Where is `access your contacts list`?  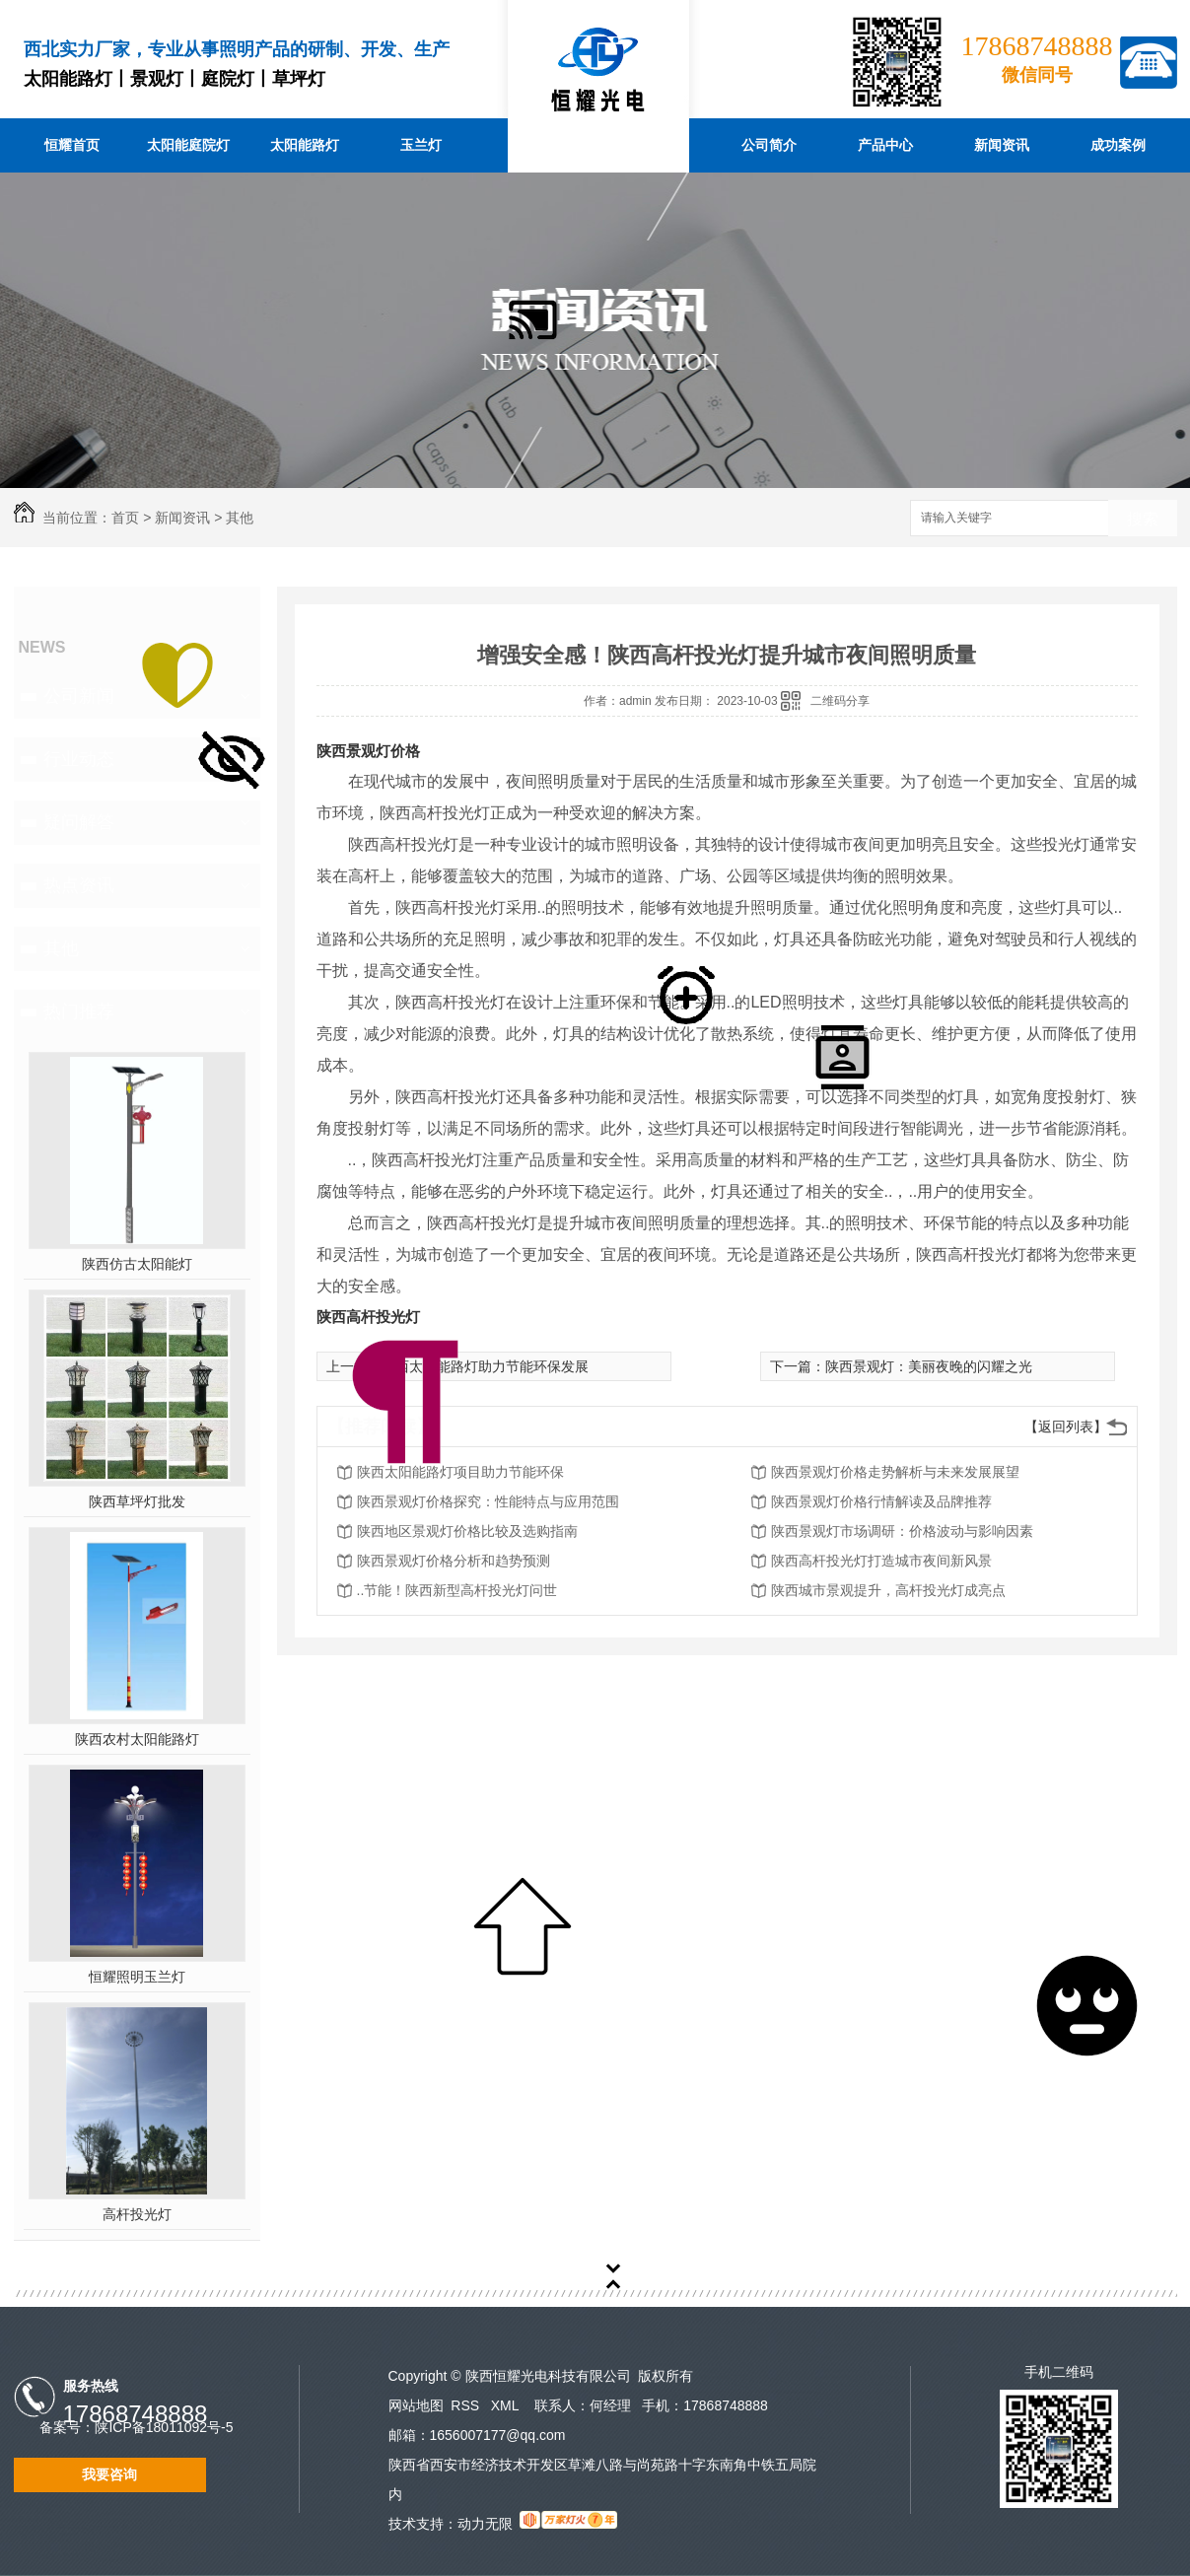
access your contacts list is located at coordinates (842, 1057).